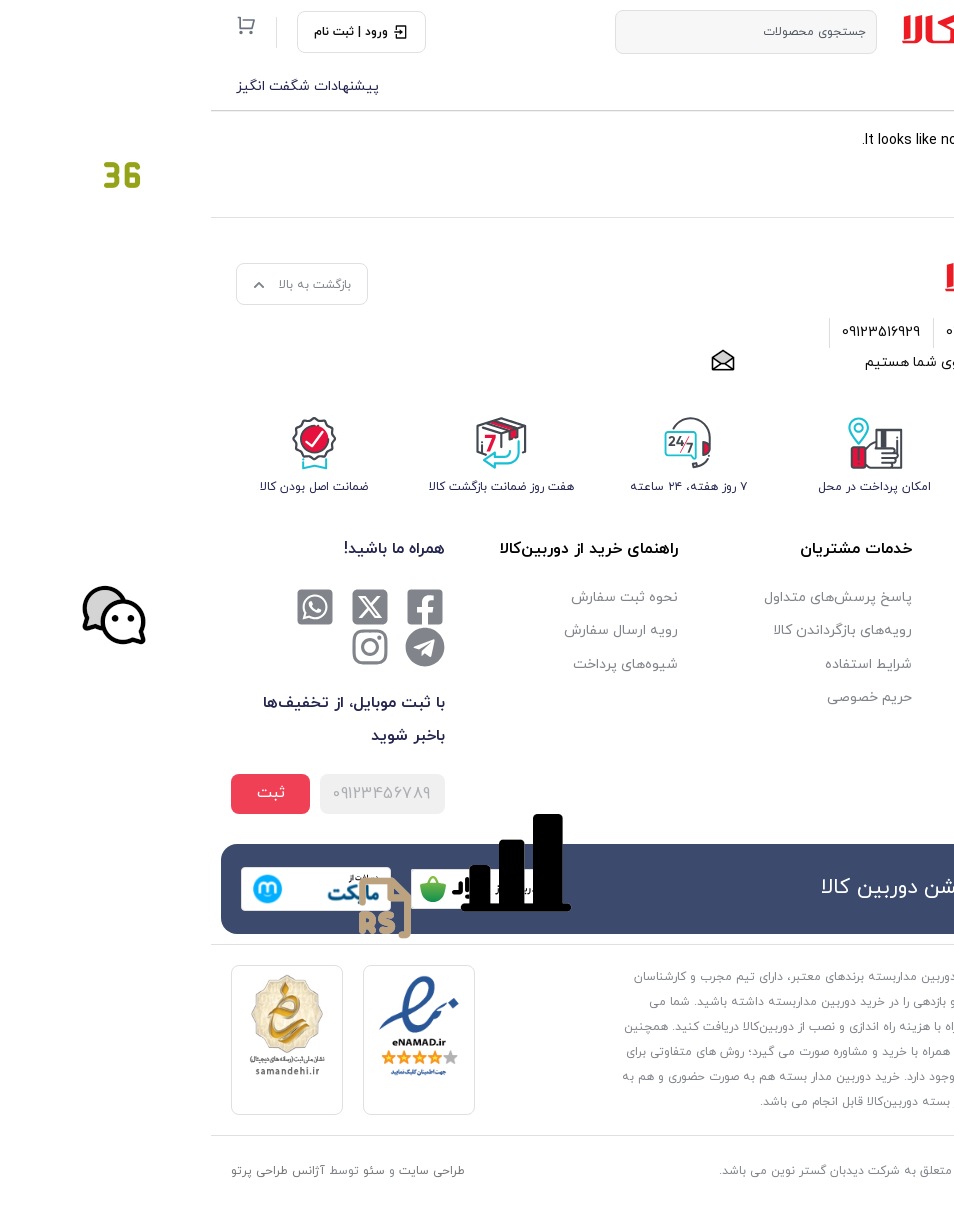 Image resolution: width=954 pixels, height=1206 pixels. What do you see at coordinates (385, 908) in the screenshot?
I see `a Rust source code file` at bounding box center [385, 908].